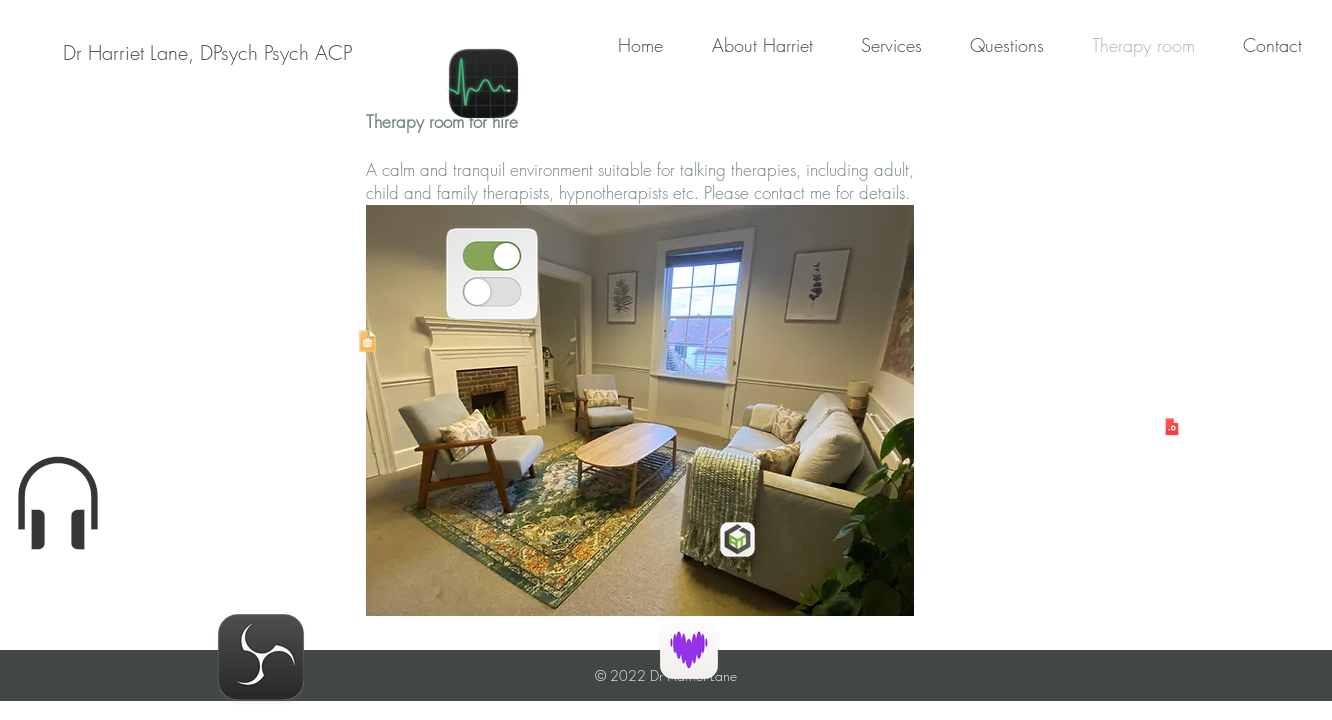  Describe the element at coordinates (737, 539) in the screenshot. I see `launch atlauncher minecraft mod manager` at that location.